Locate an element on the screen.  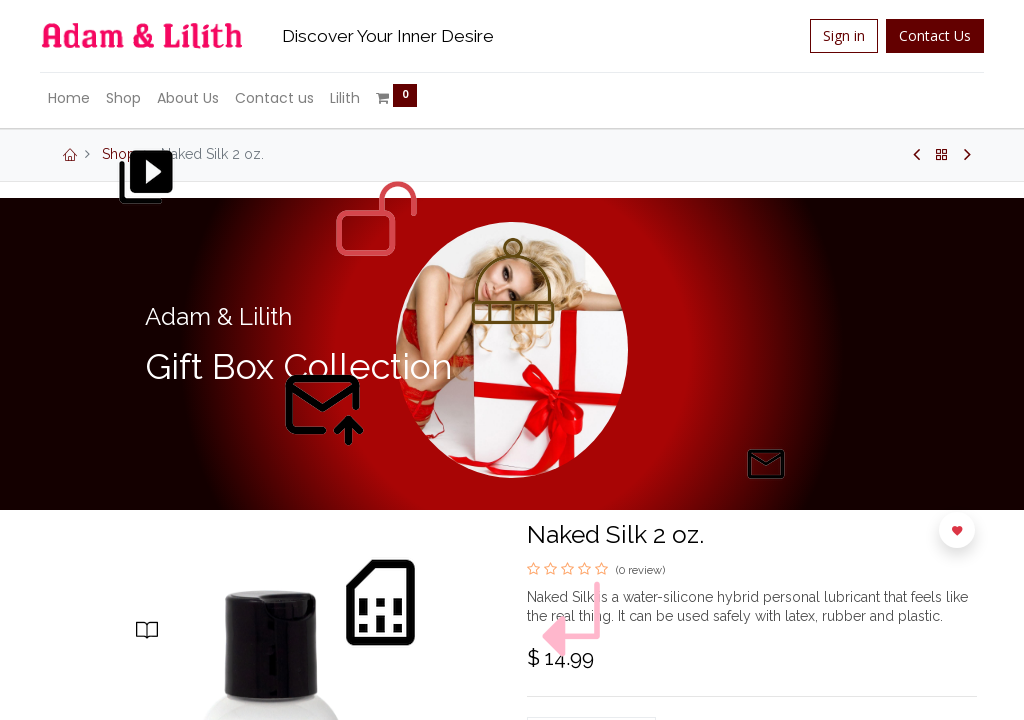
upload or send an email is located at coordinates (322, 404).